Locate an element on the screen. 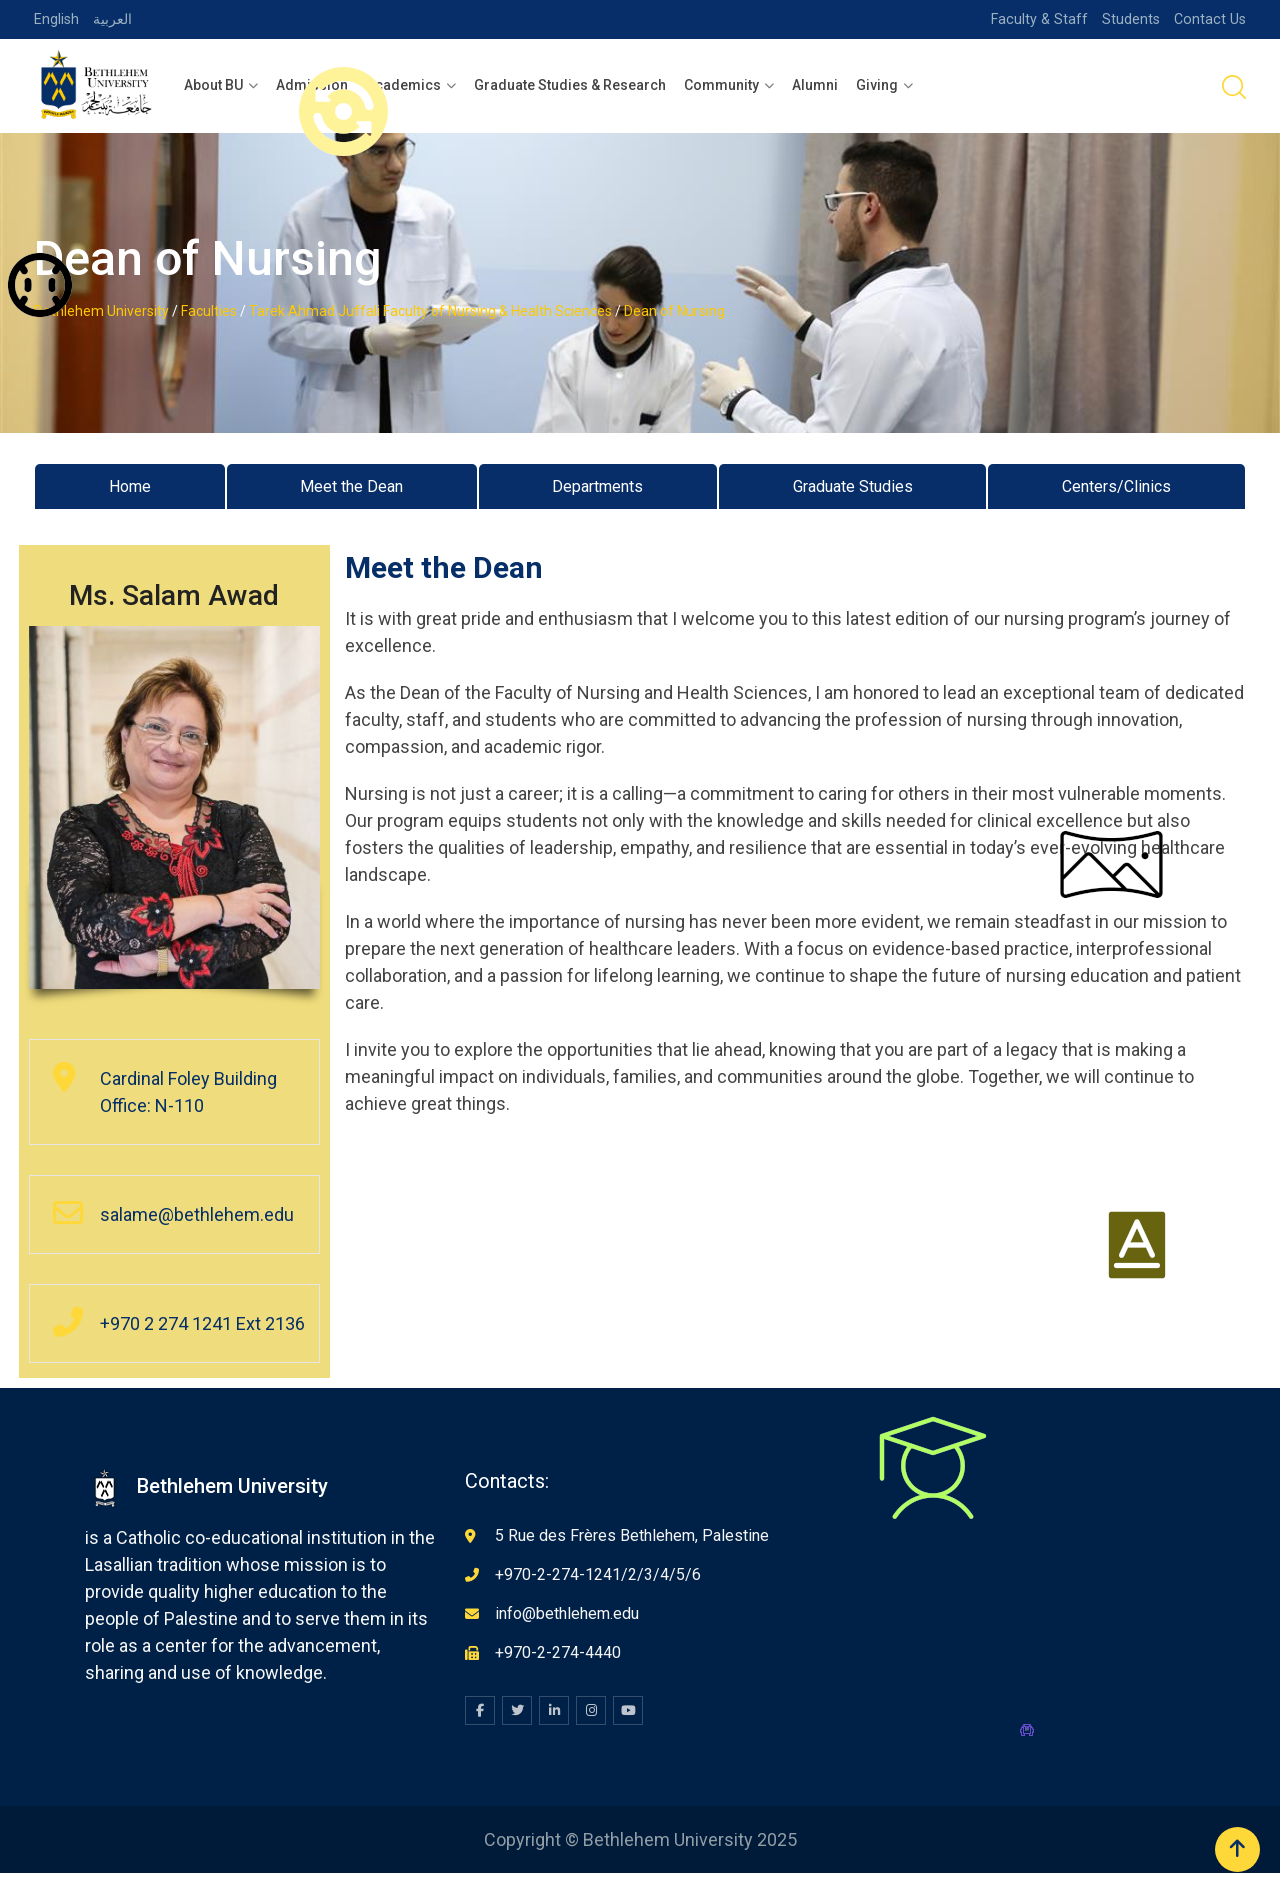 The height and width of the screenshot is (1877, 1280). view baseball scores or stats is located at coordinates (40, 285).